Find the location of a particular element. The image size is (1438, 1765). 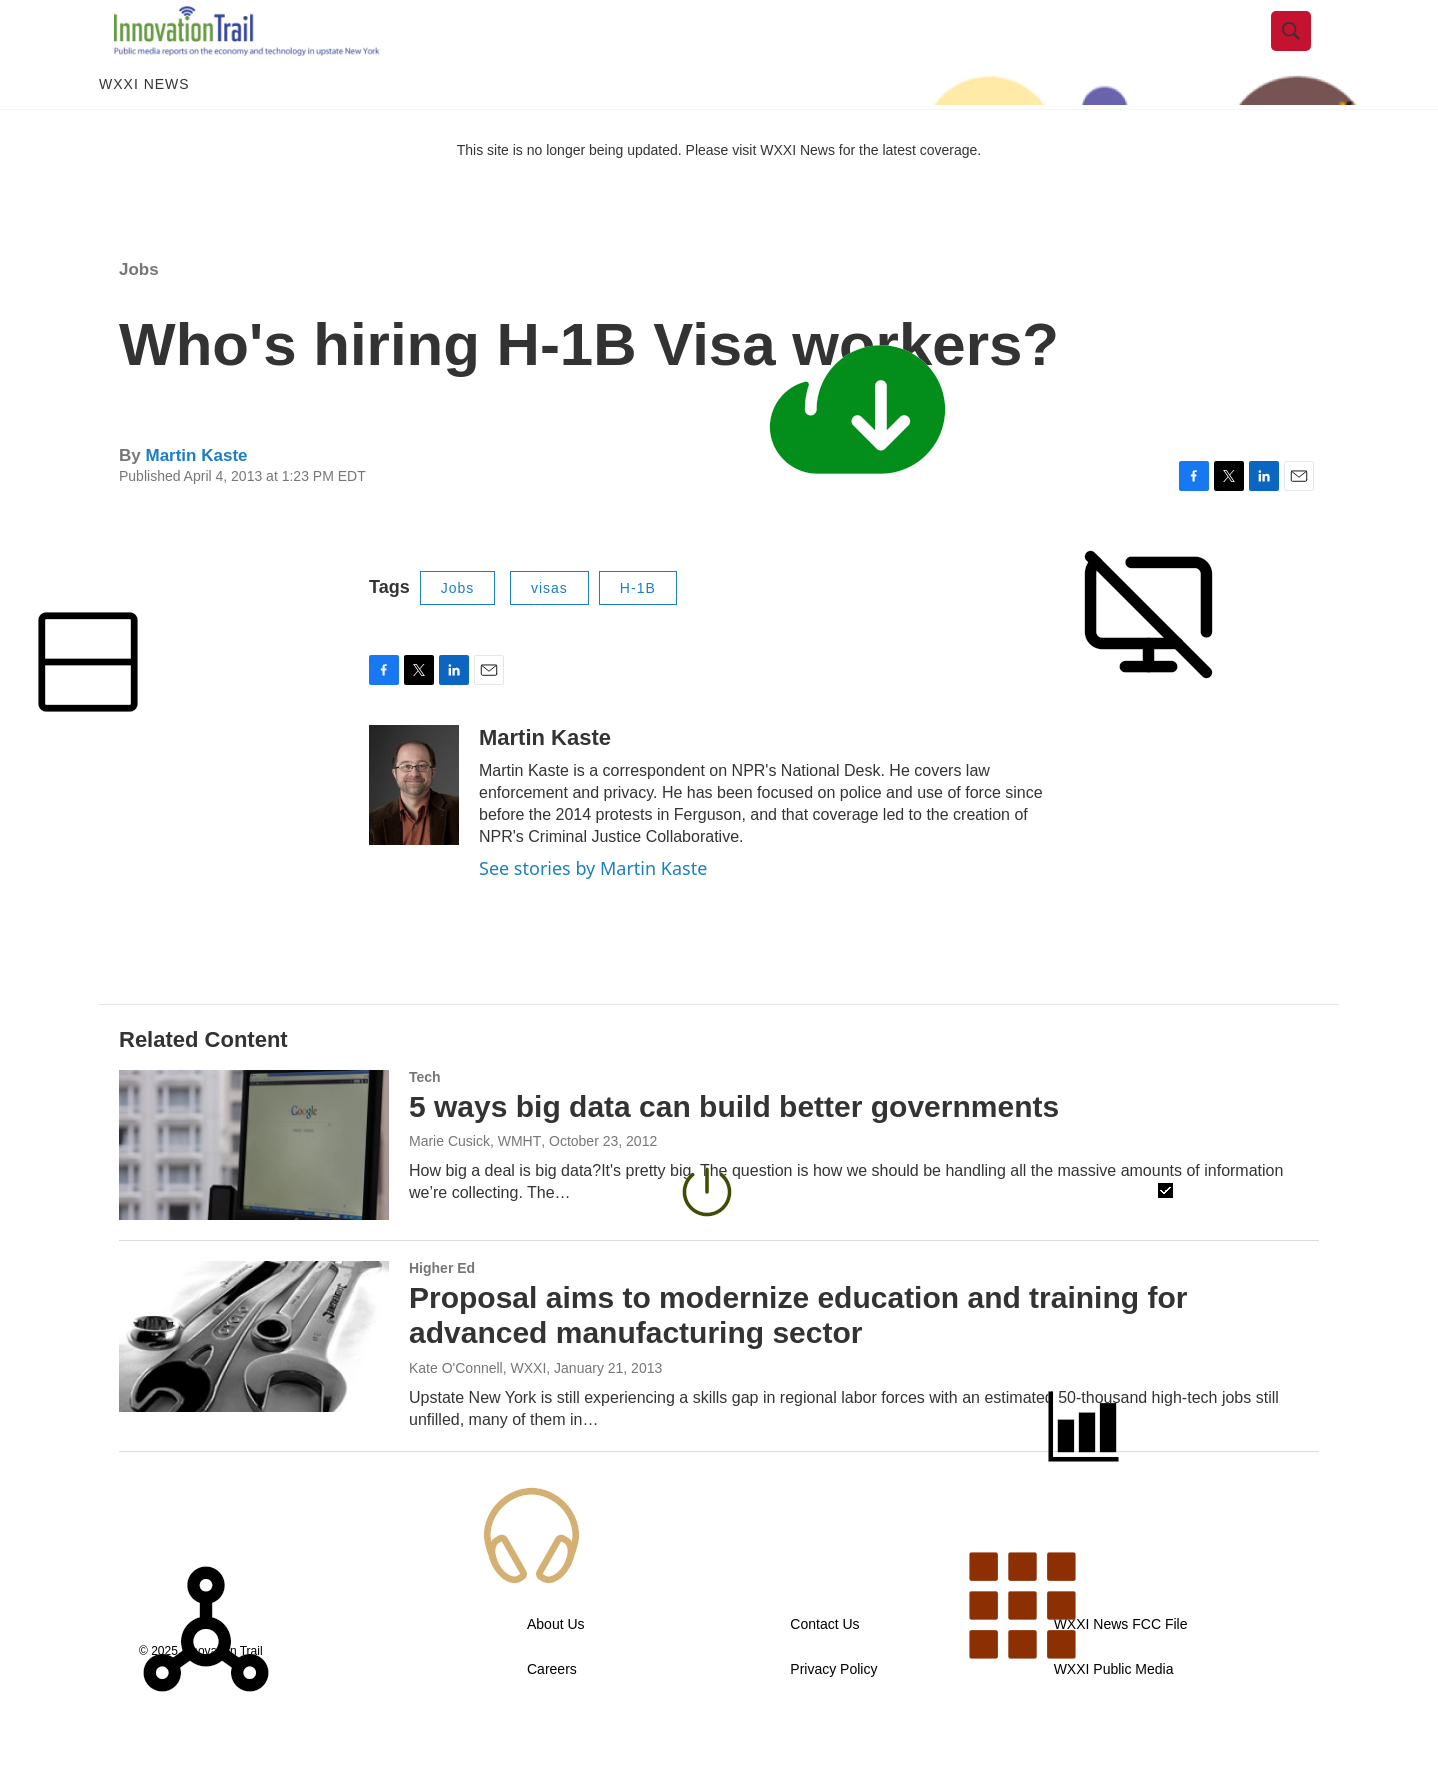

split view into top and bottom panels is located at coordinates (88, 662).